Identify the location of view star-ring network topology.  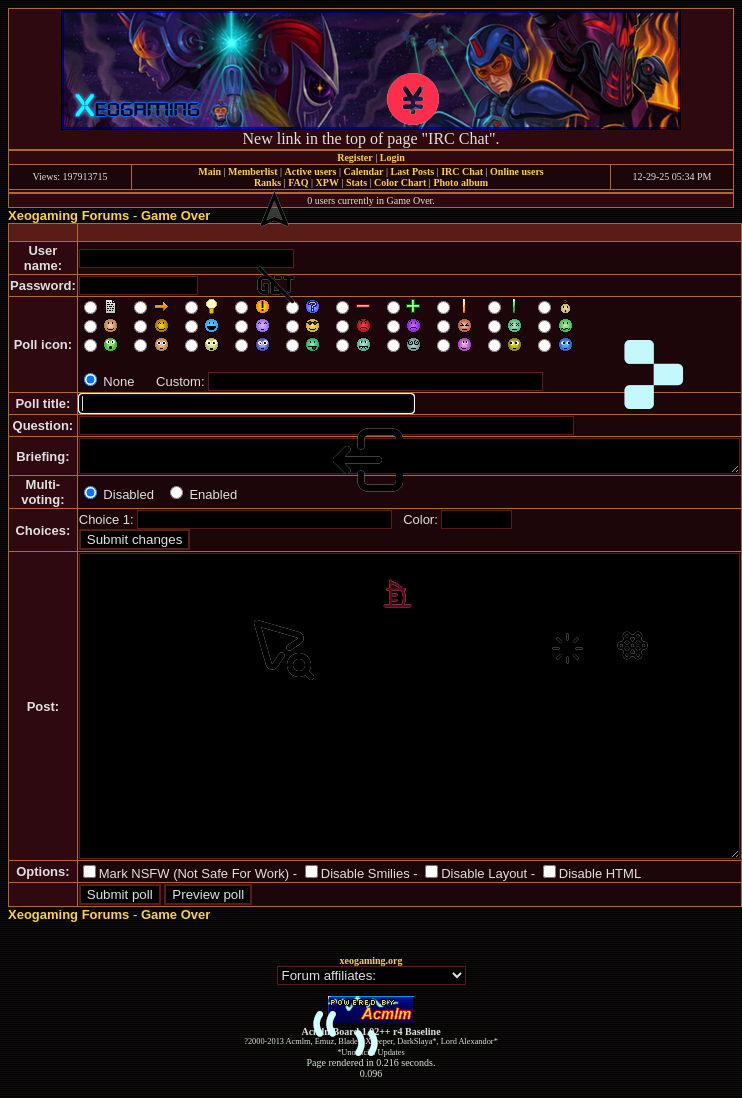
(632, 645).